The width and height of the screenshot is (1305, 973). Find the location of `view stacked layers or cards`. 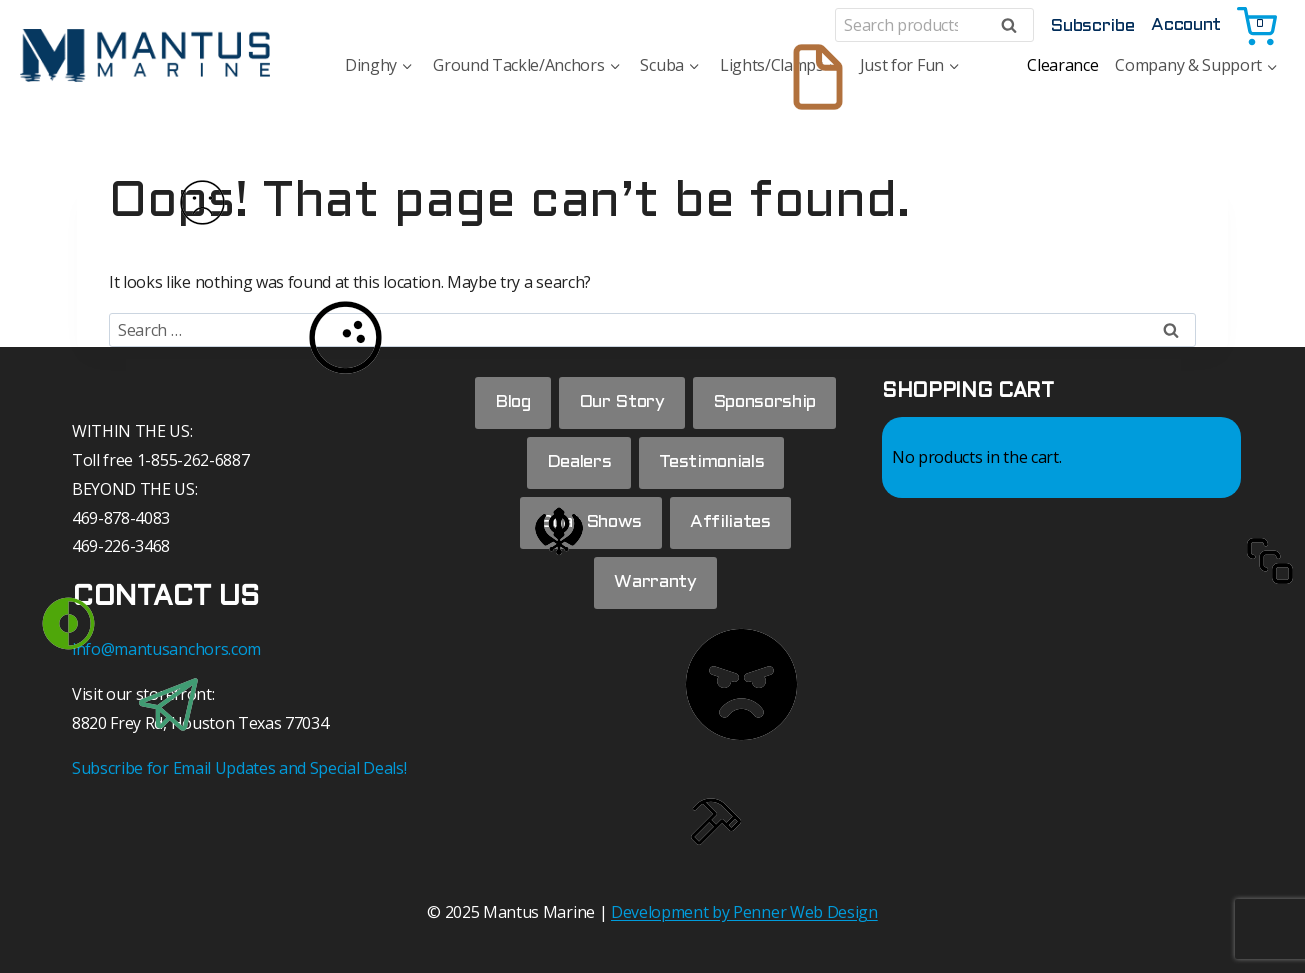

view stacked layers or cards is located at coordinates (1270, 561).